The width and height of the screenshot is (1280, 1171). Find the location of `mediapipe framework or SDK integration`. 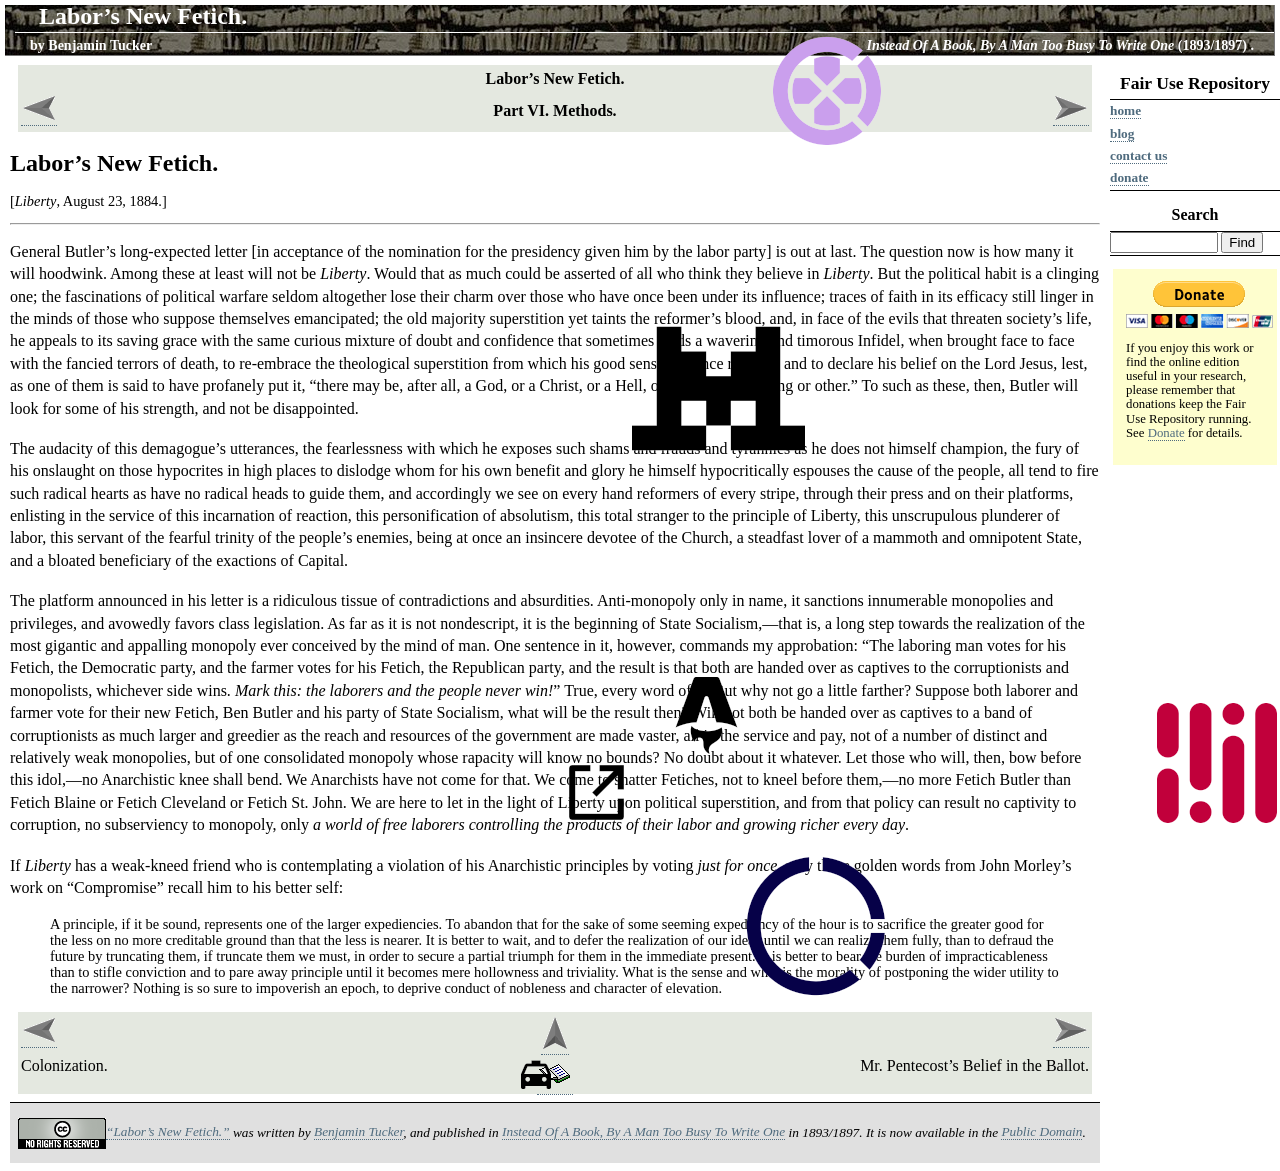

mediapipe framework or SDK integration is located at coordinates (1217, 763).